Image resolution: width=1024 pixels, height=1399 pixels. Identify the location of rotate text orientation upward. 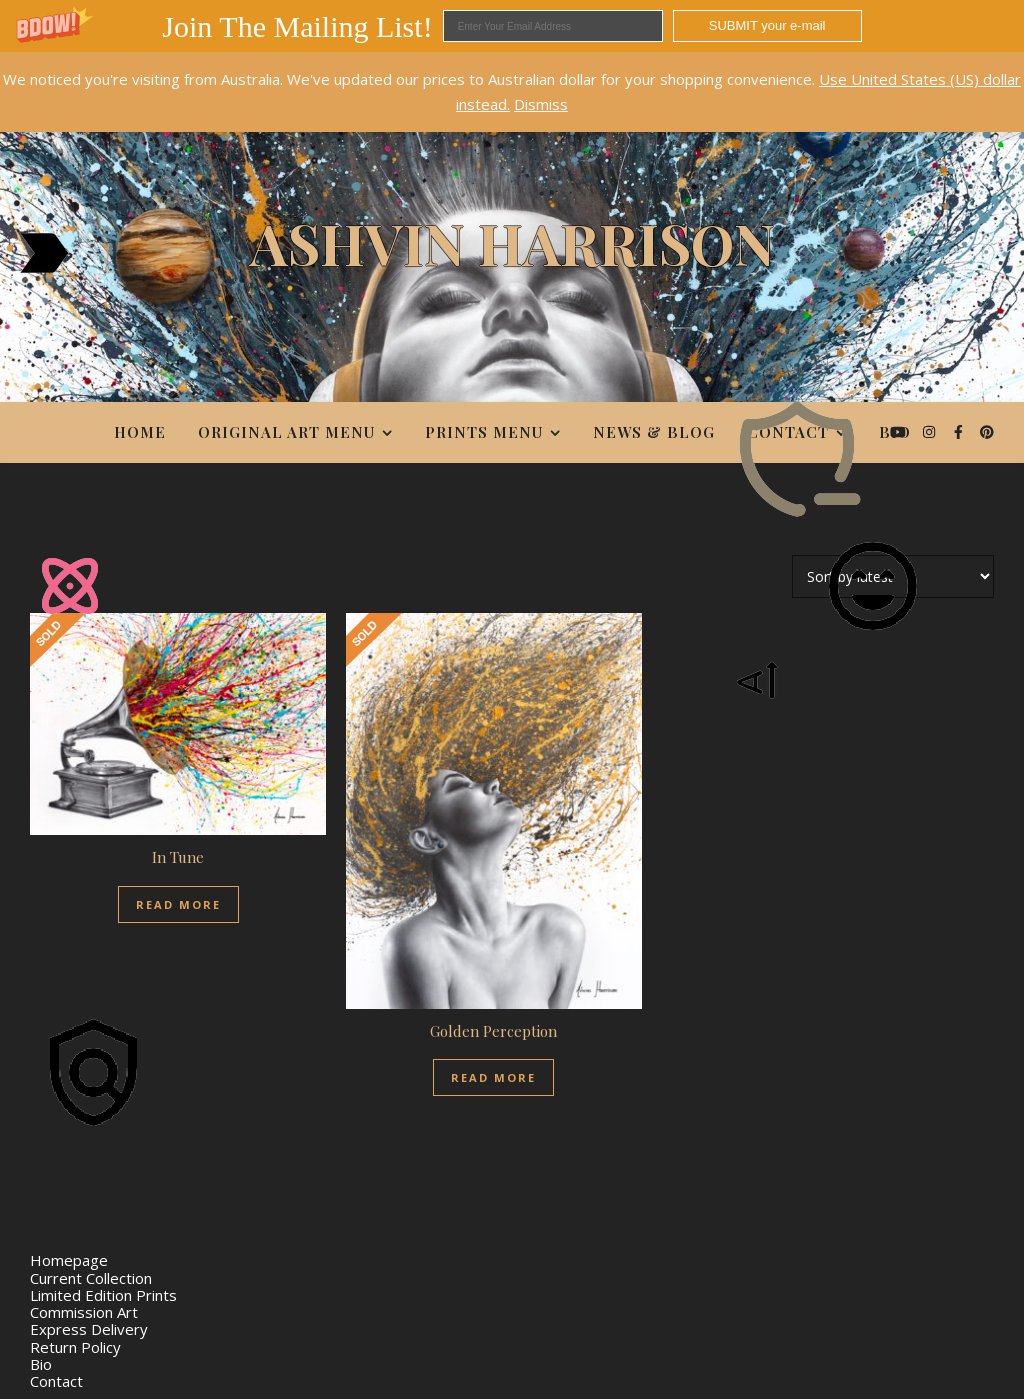
(758, 680).